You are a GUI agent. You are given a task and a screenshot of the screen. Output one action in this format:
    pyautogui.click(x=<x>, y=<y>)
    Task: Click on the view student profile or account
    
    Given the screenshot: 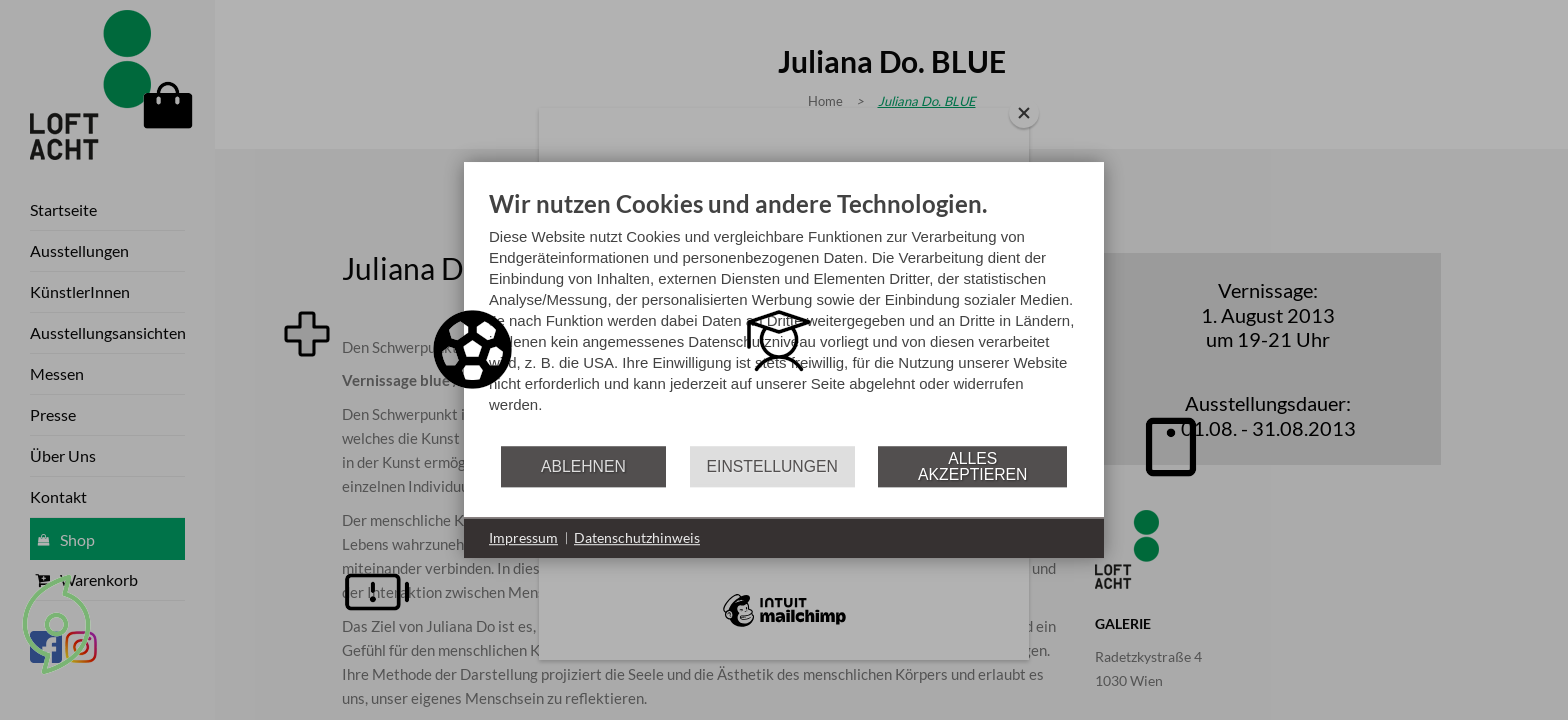 What is the action you would take?
    pyautogui.click(x=779, y=342)
    